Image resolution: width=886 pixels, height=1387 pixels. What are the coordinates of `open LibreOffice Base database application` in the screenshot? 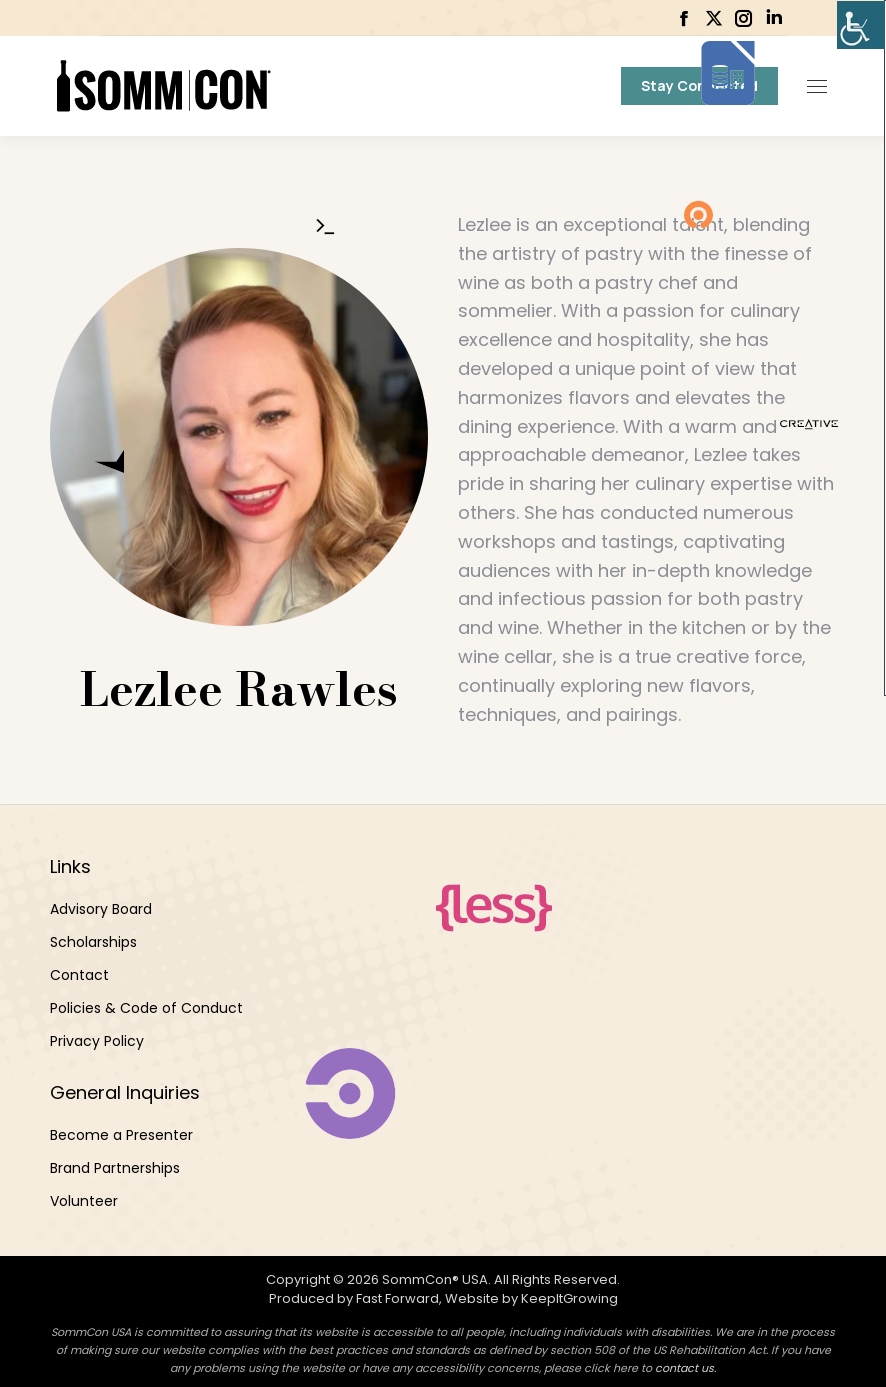 It's located at (728, 73).